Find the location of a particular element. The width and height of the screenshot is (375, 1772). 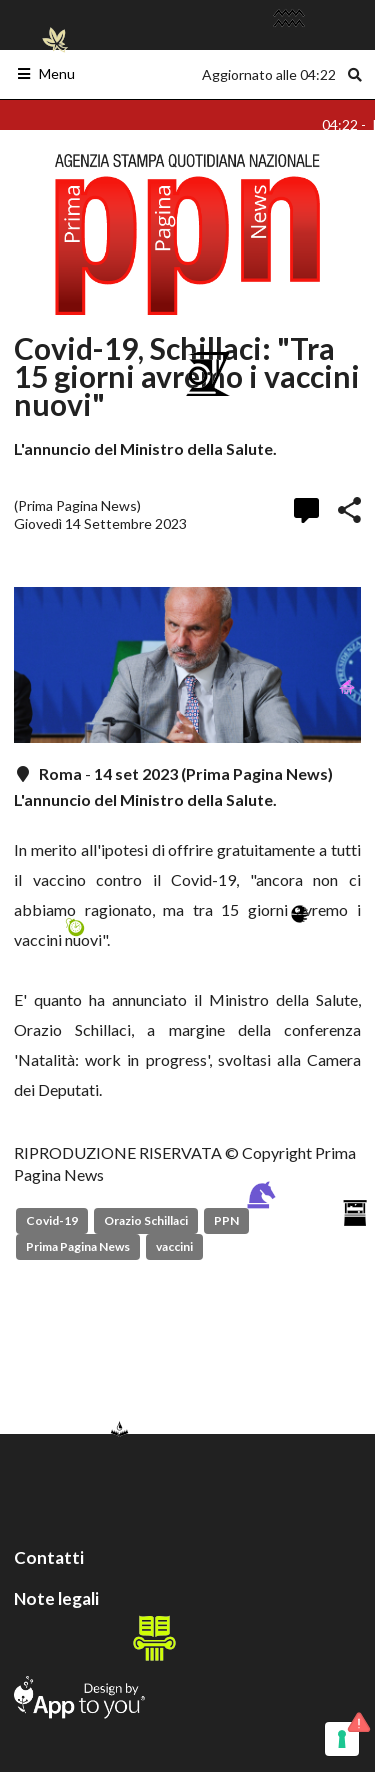

access bunker or shelter location is located at coordinates (355, 1213).